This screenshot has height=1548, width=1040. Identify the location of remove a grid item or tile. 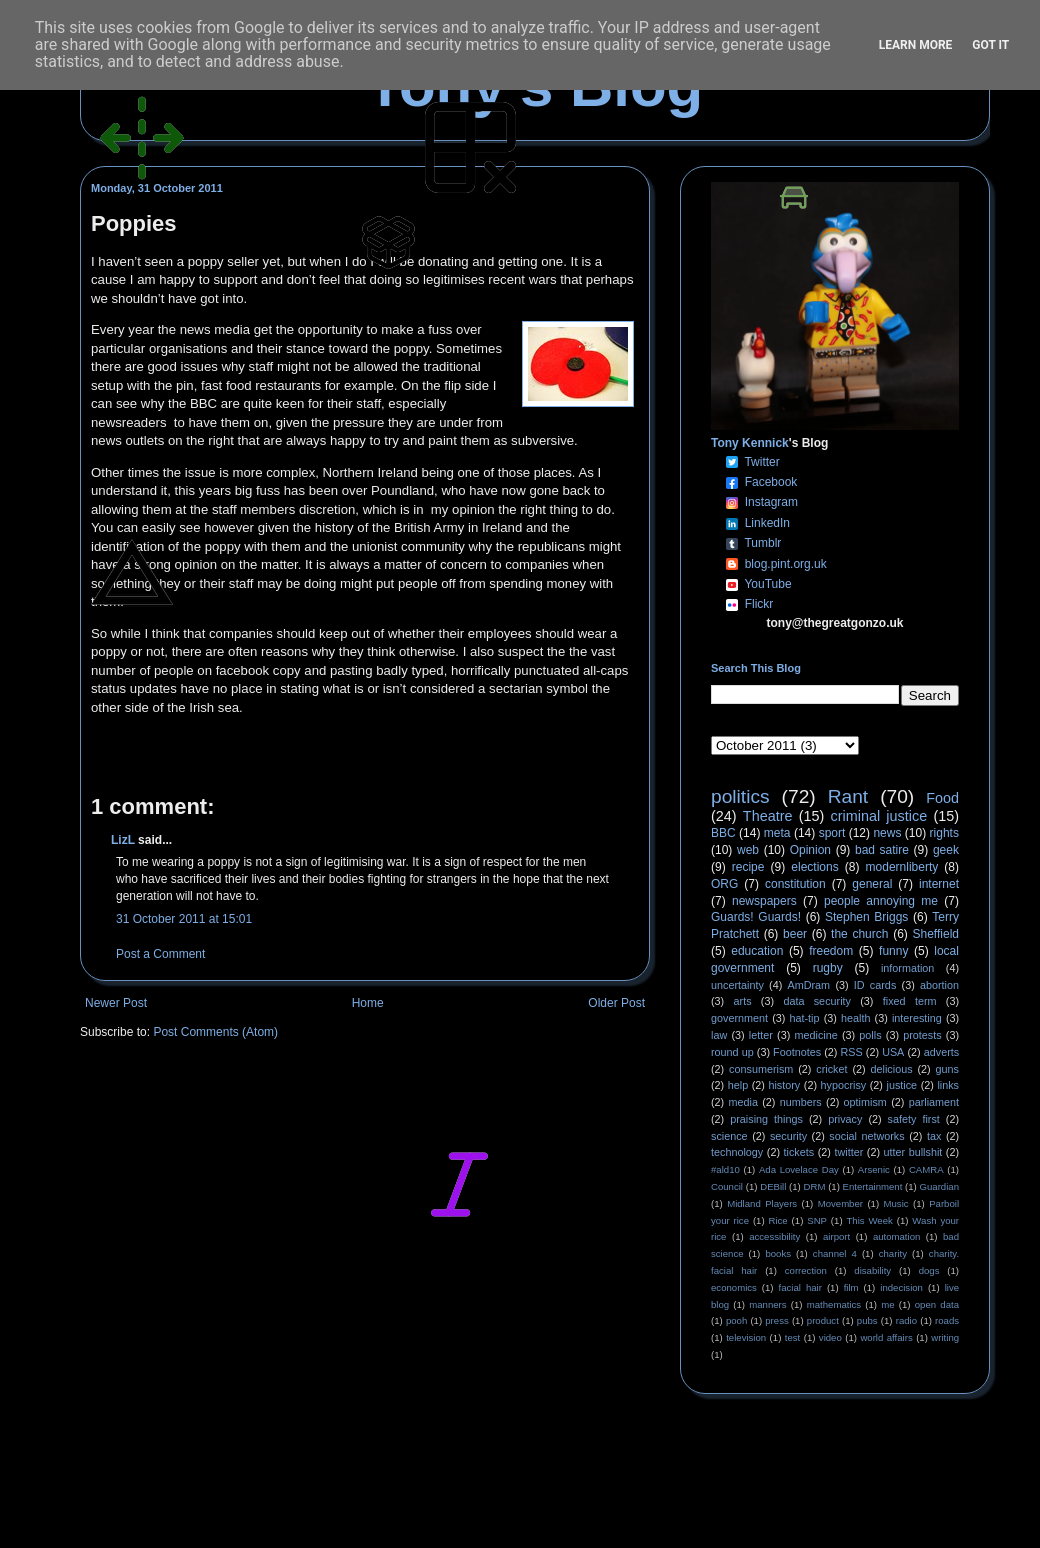
(470, 147).